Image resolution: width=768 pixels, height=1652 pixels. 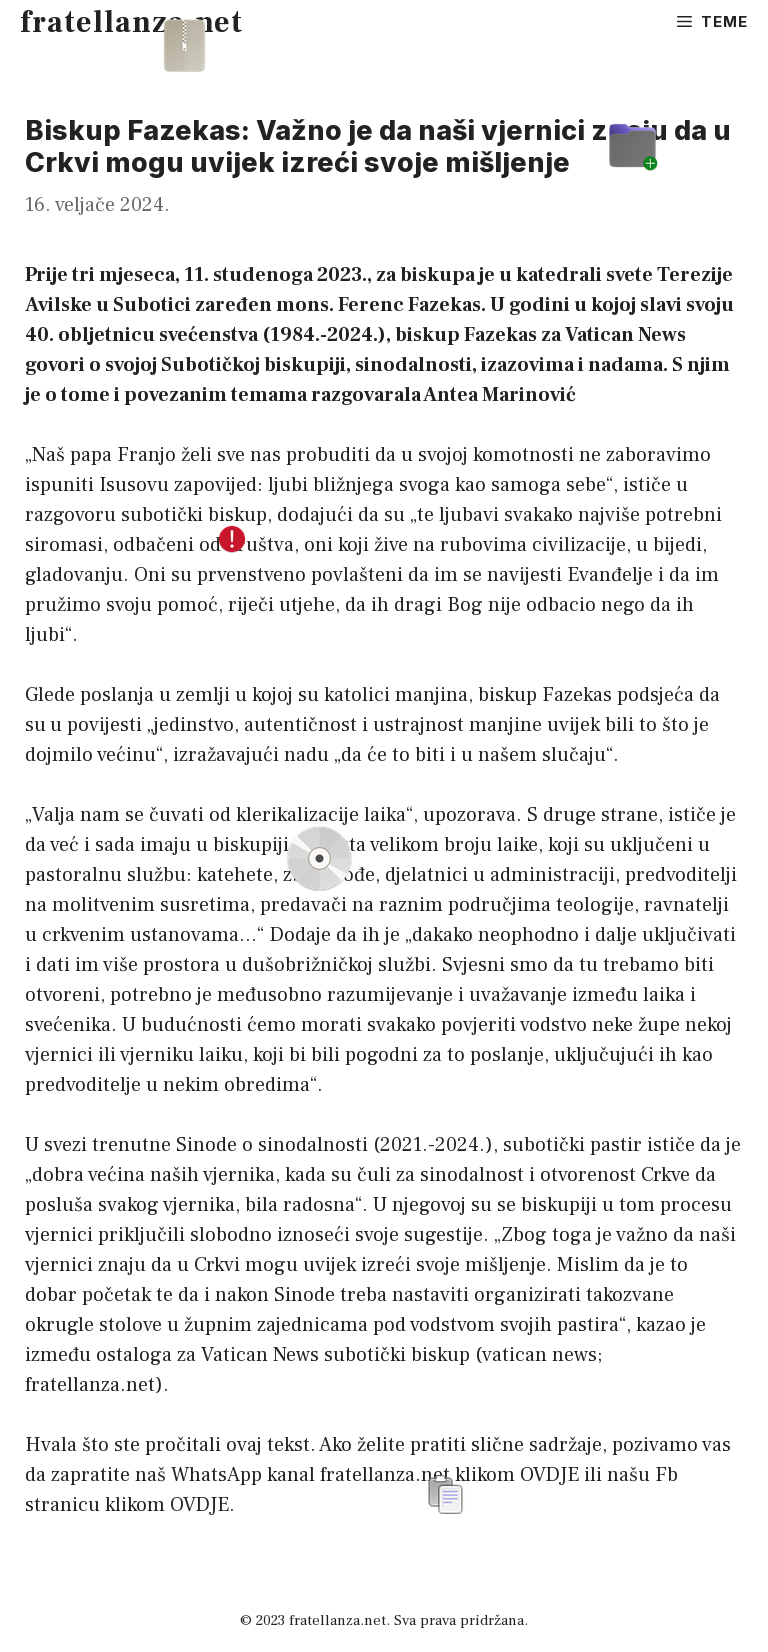 What do you see at coordinates (184, 45) in the screenshot?
I see `open engrampa archive manager` at bounding box center [184, 45].